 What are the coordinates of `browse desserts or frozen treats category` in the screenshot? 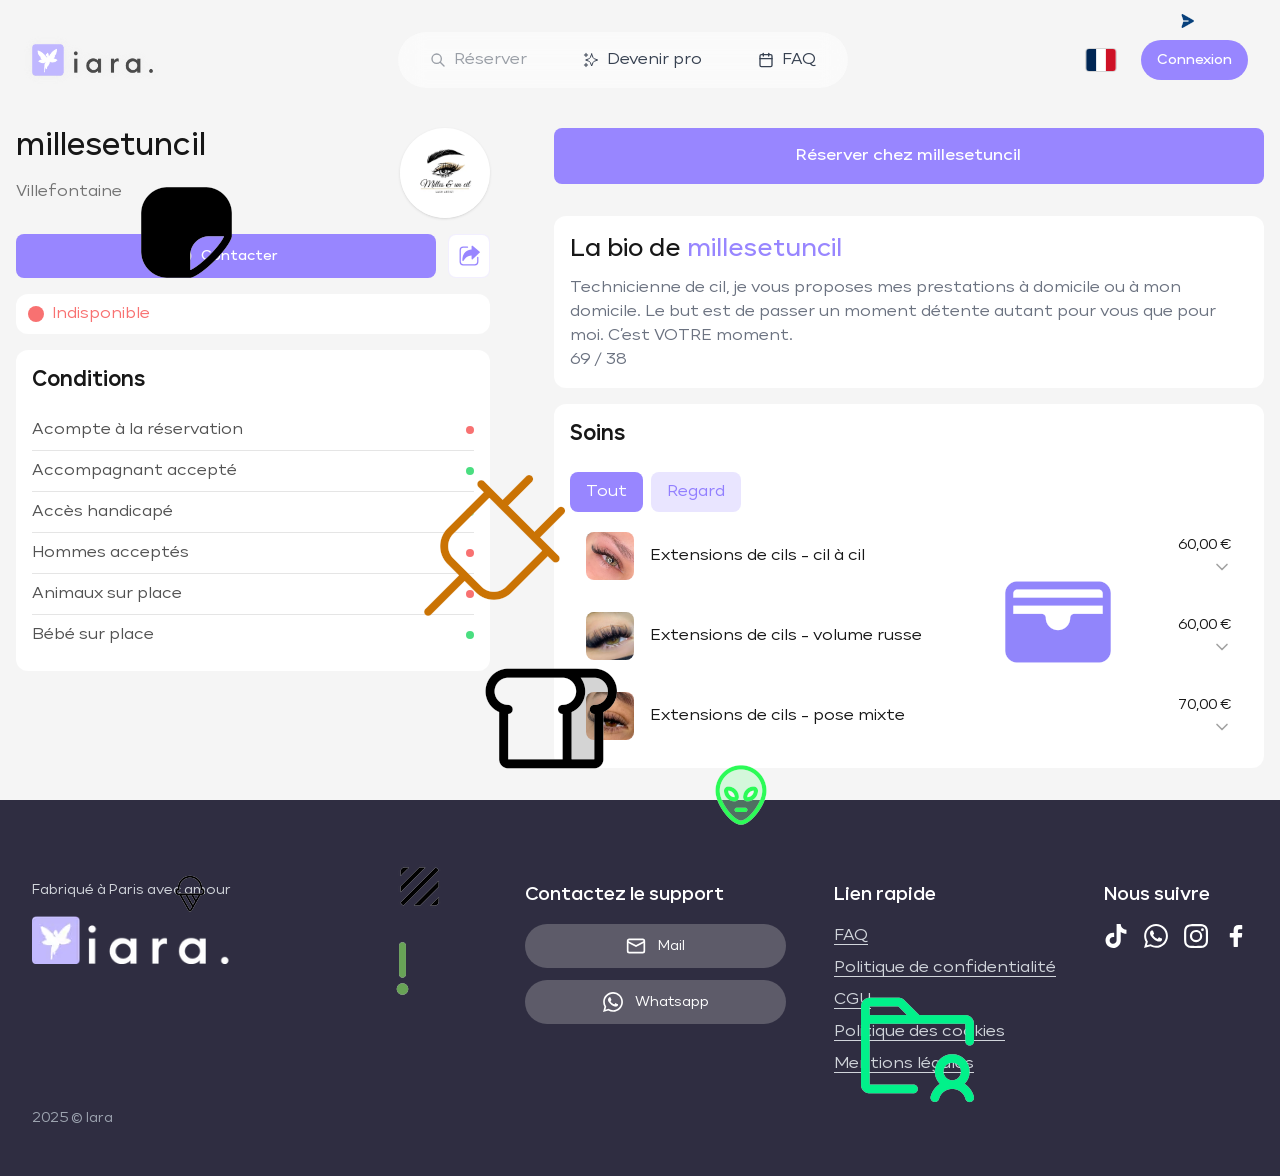 It's located at (190, 893).